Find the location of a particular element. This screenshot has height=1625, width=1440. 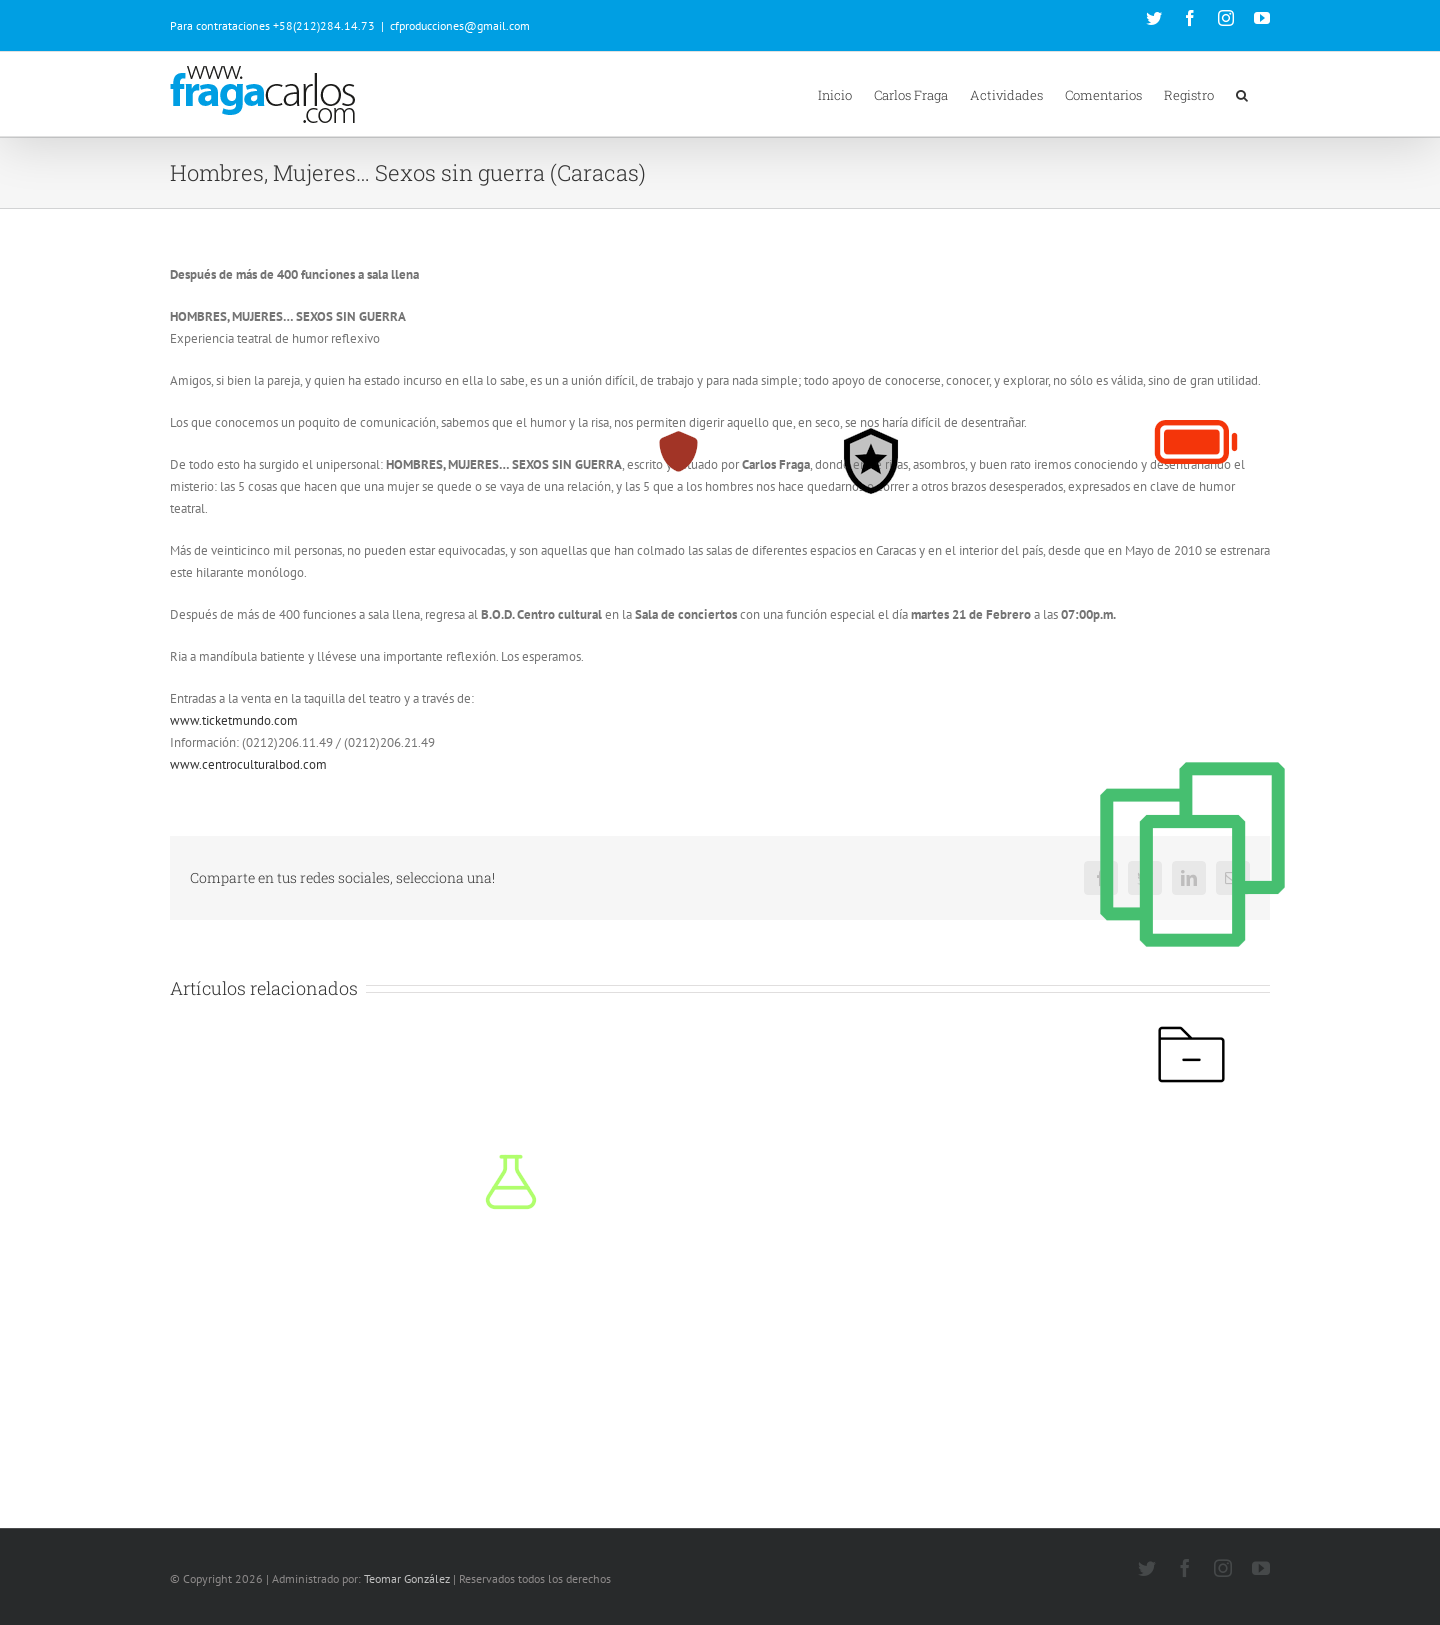

indicates battery is fully charged is located at coordinates (1196, 442).